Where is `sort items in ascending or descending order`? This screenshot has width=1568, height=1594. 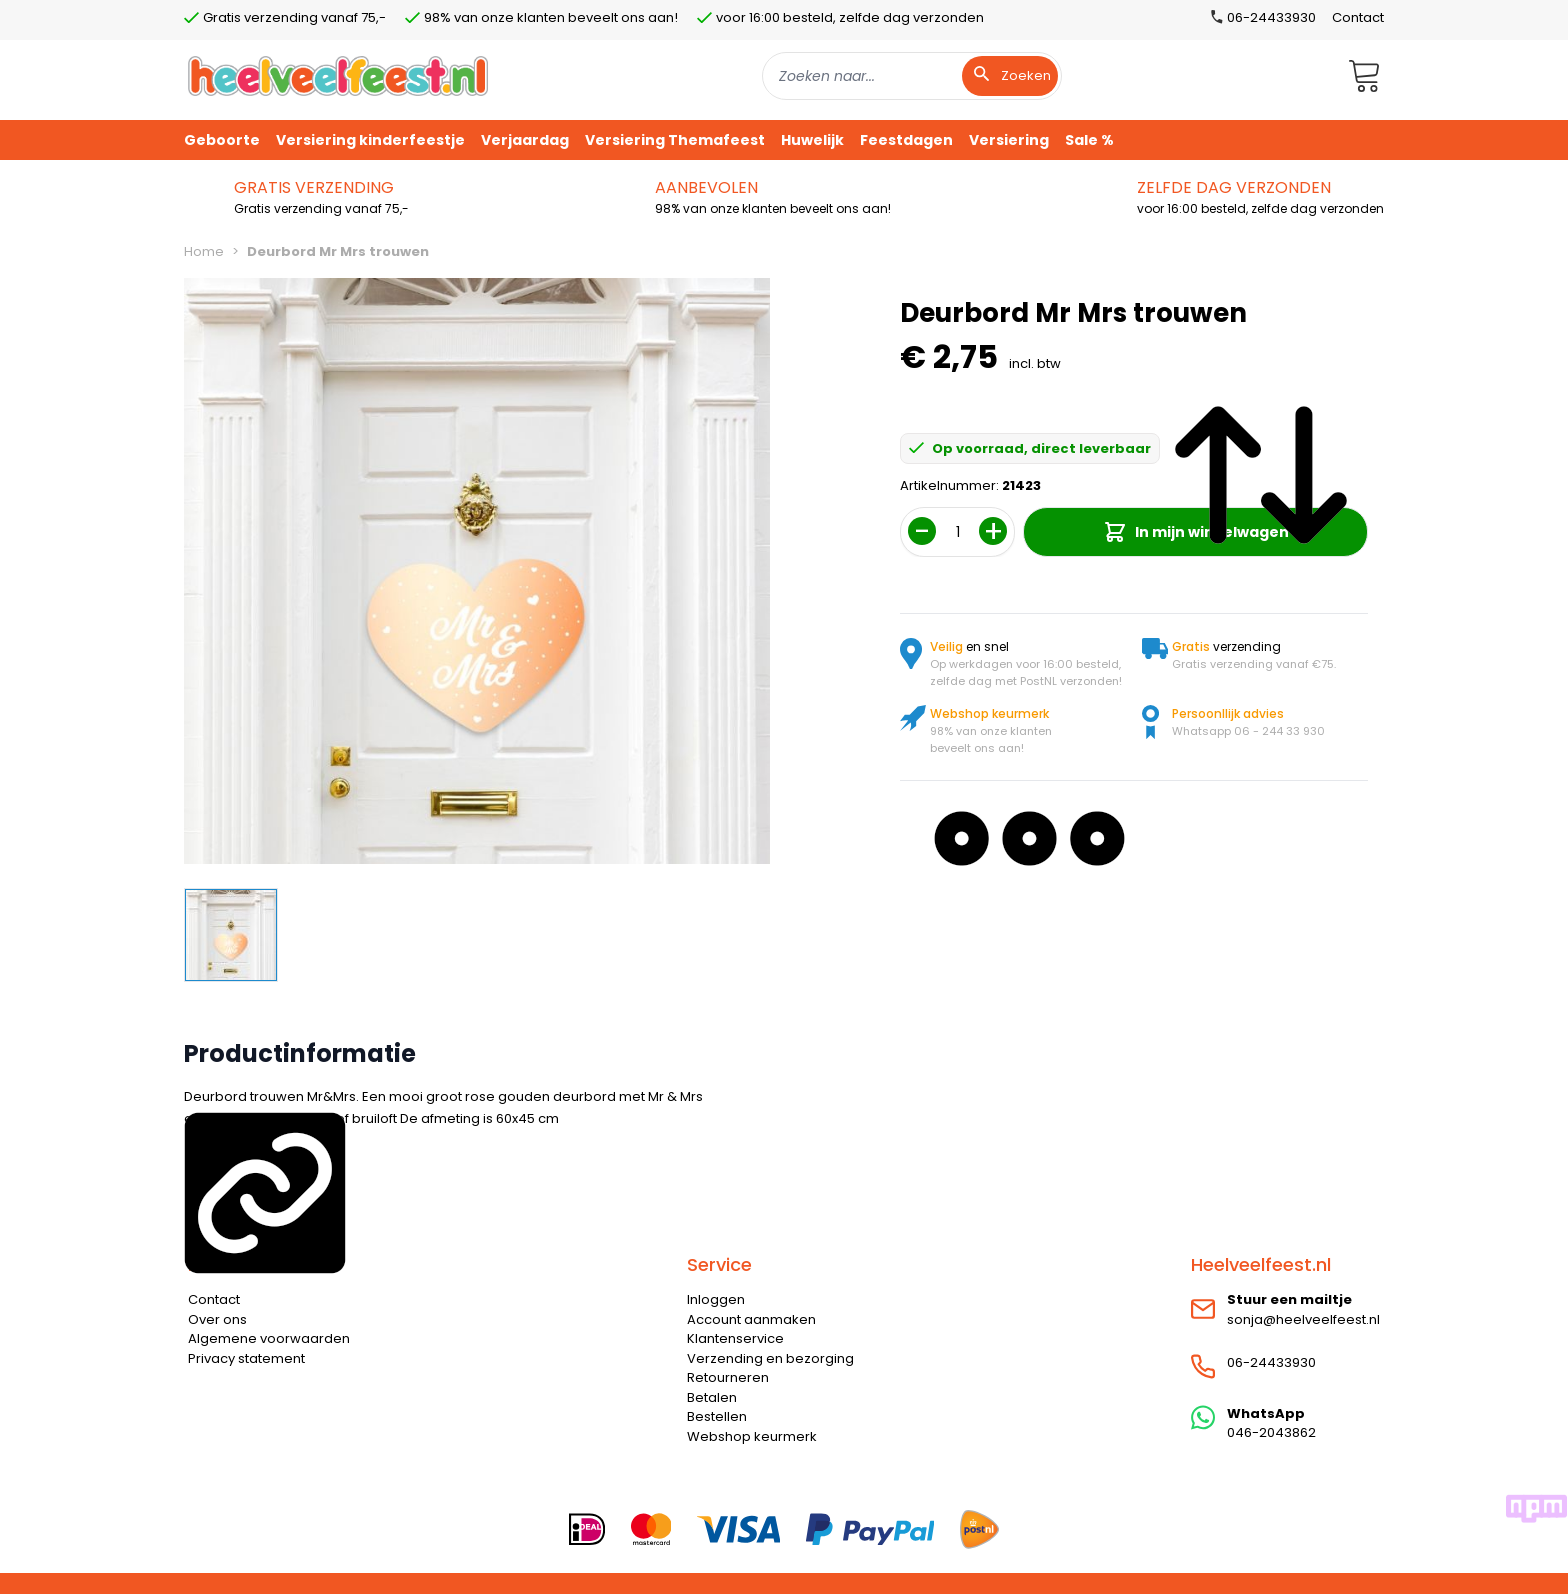
sort items in ascending or descending order is located at coordinates (1261, 475).